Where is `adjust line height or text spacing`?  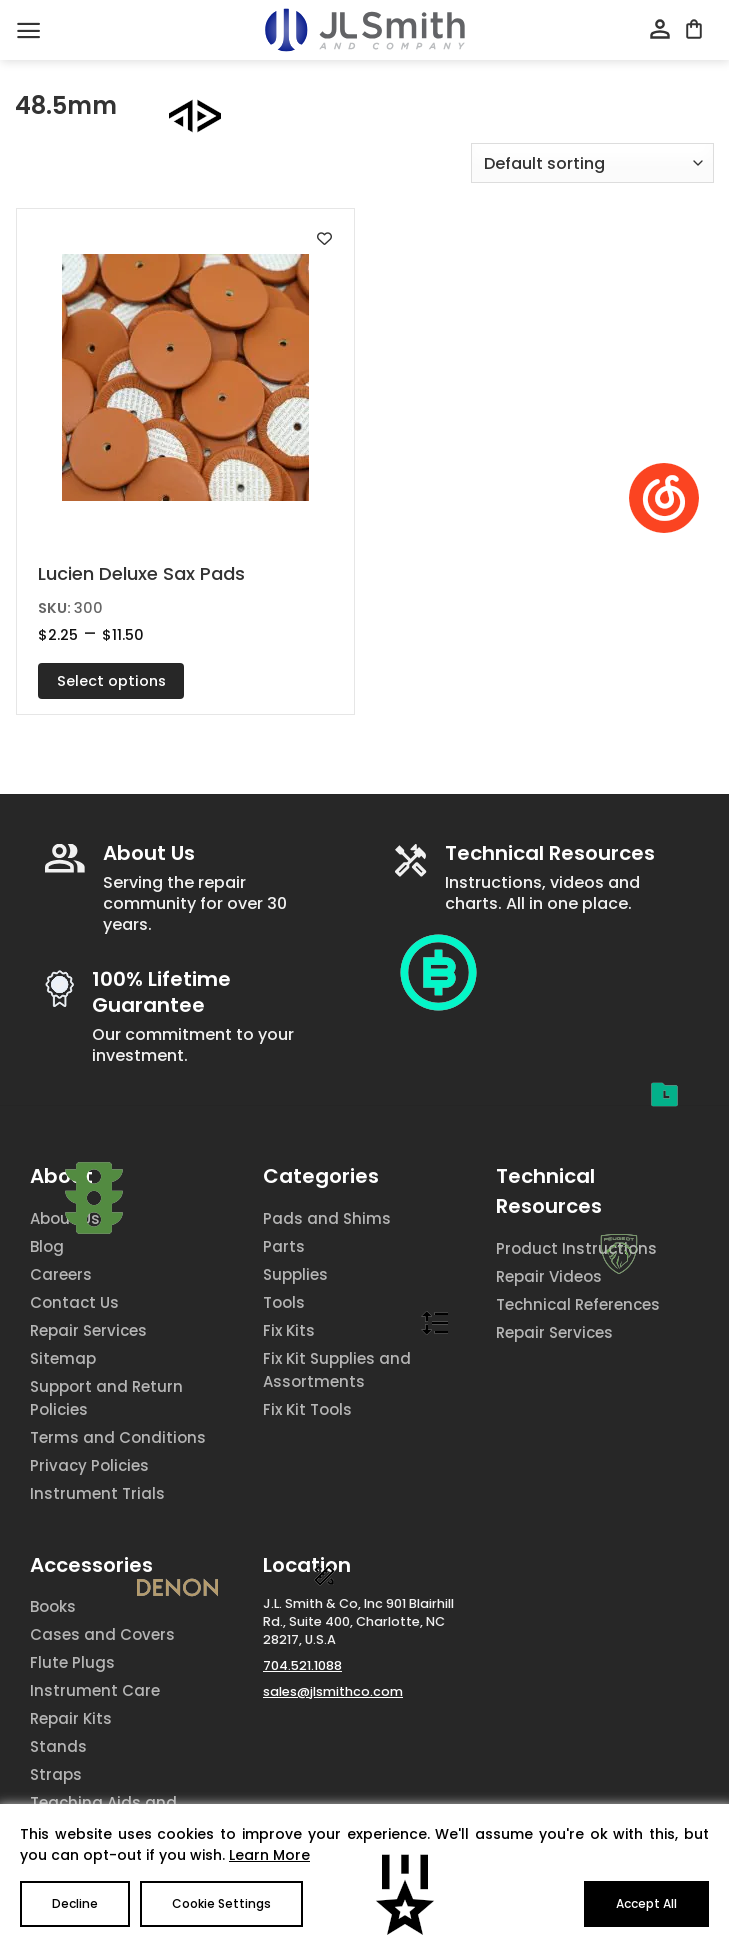
adjust line height or text spacing is located at coordinates (436, 1323).